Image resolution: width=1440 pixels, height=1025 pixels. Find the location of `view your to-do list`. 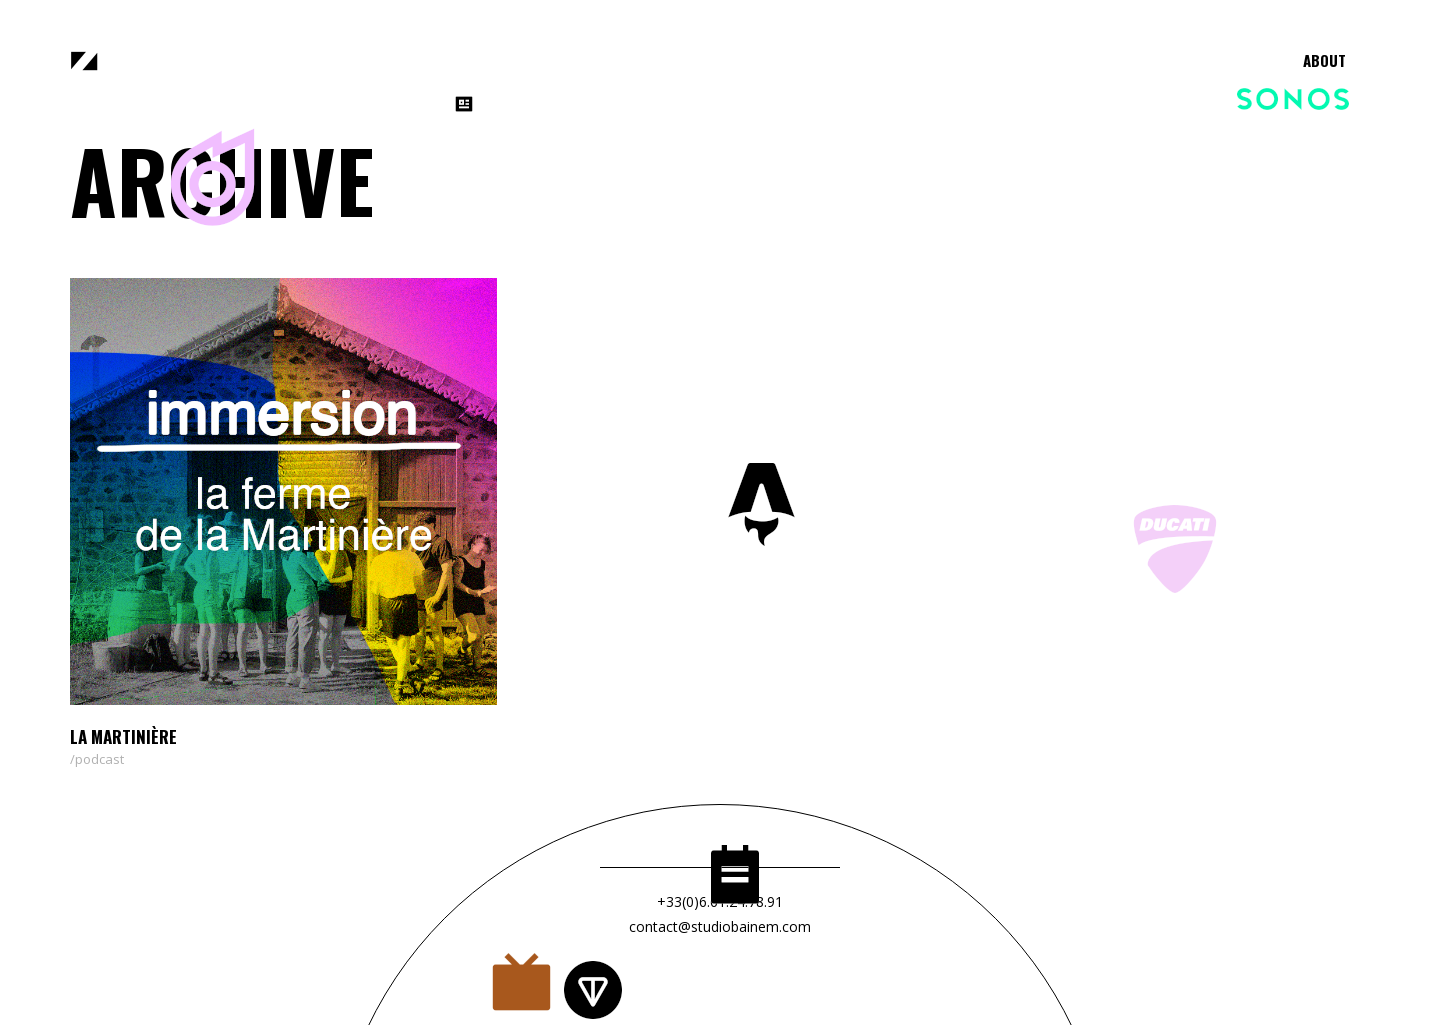

view your to-do list is located at coordinates (735, 877).